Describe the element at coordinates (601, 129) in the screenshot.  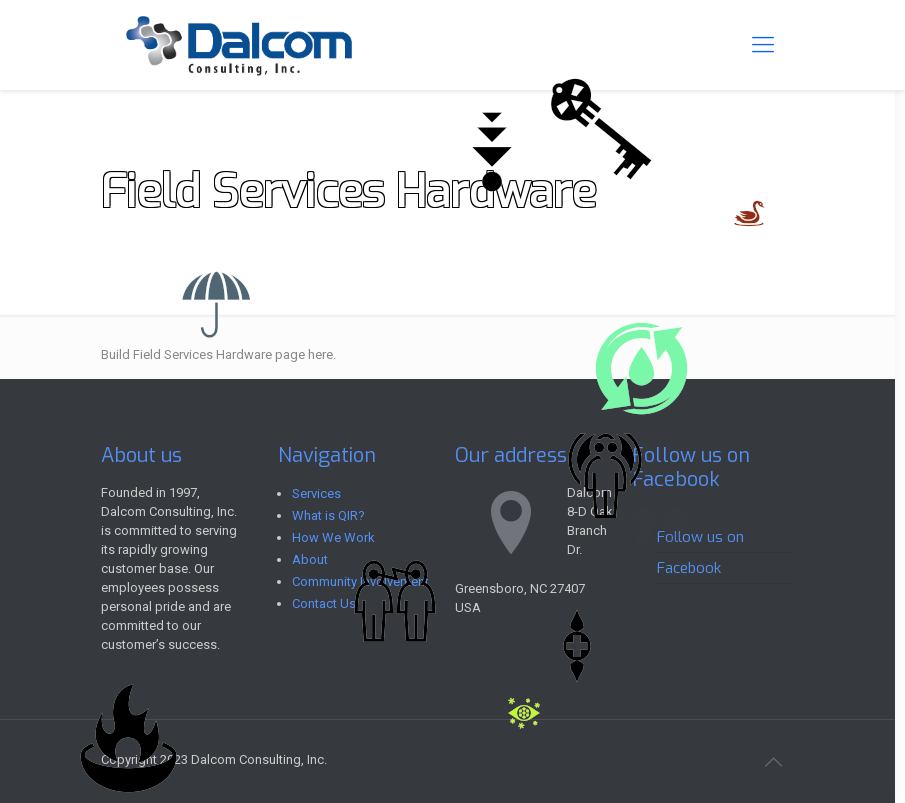
I see `access master or admin permissions` at that location.